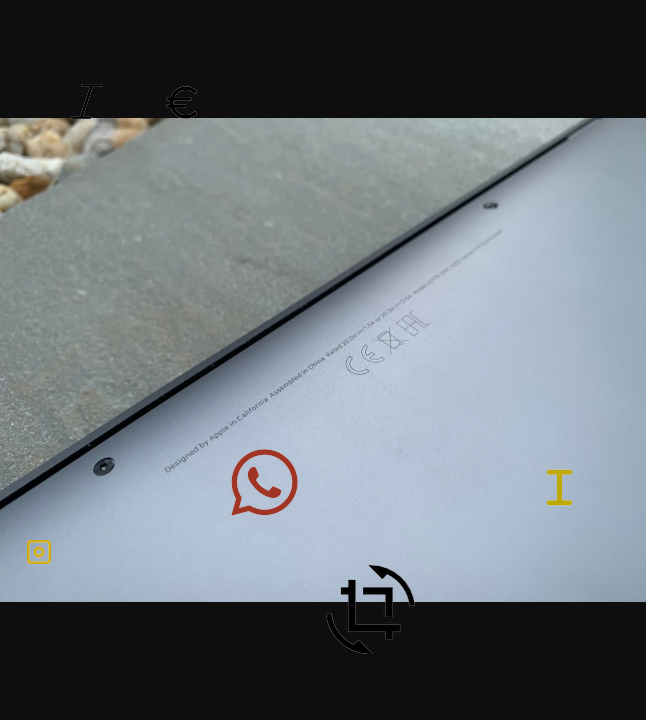  Describe the element at coordinates (559, 487) in the screenshot. I see `text cursor indicating an editable text field` at that location.